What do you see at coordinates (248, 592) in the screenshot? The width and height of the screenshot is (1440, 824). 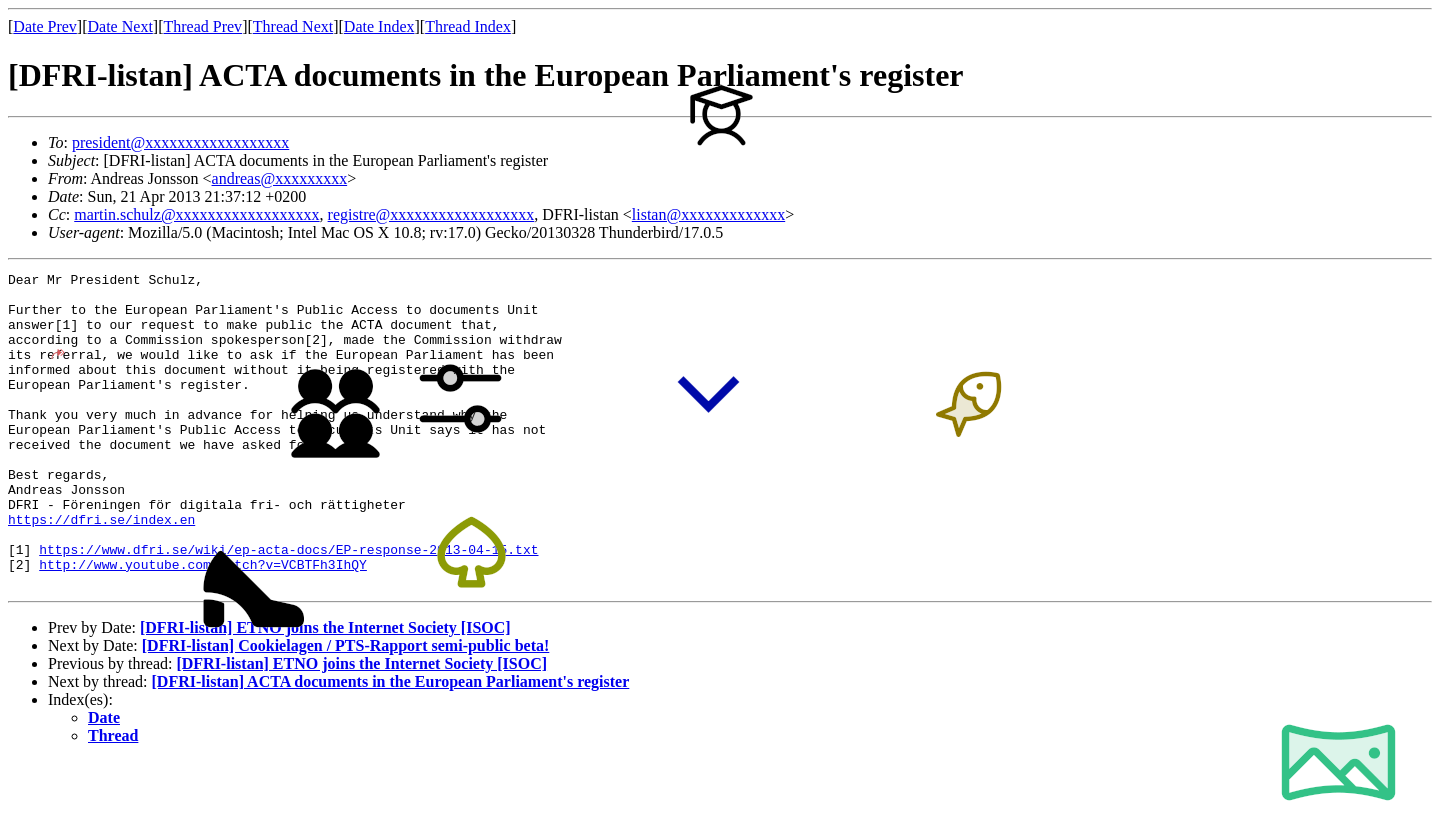 I see `browse women's footwear category` at bounding box center [248, 592].